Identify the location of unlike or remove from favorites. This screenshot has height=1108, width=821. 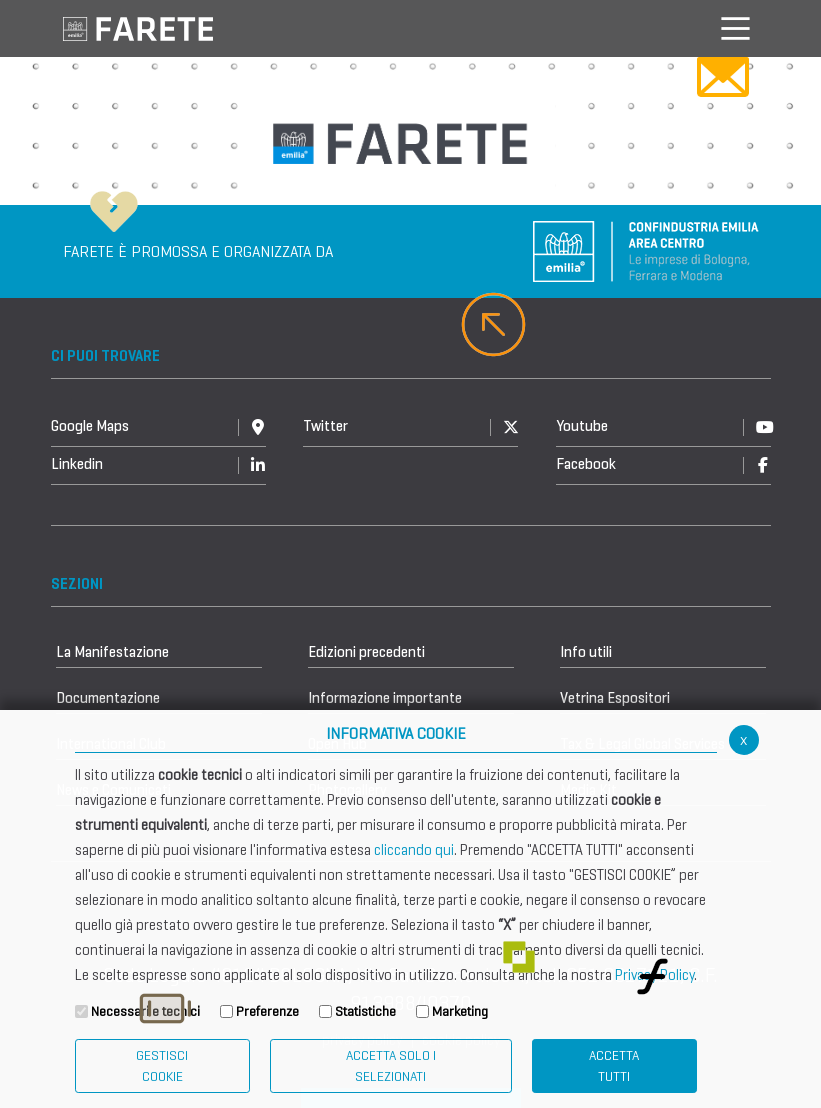
(114, 210).